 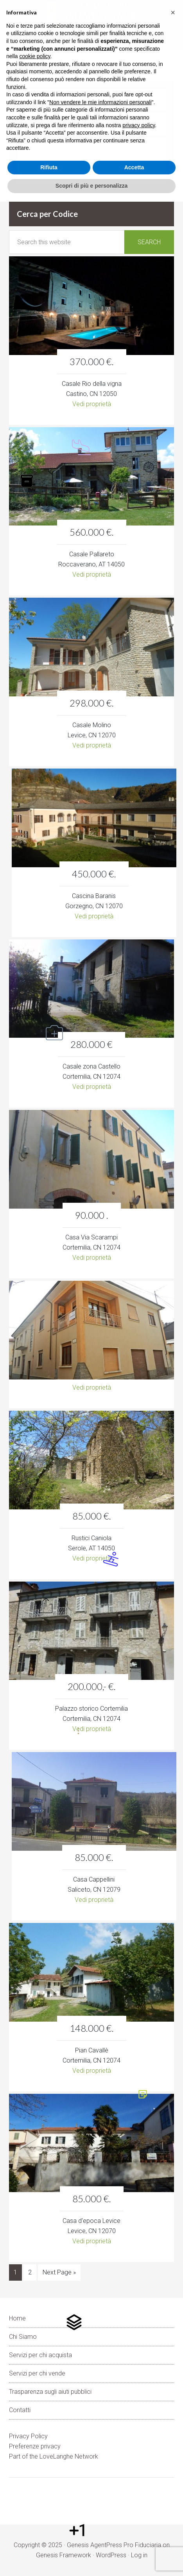 I want to click on archive selected items, so click(x=27, y=481).